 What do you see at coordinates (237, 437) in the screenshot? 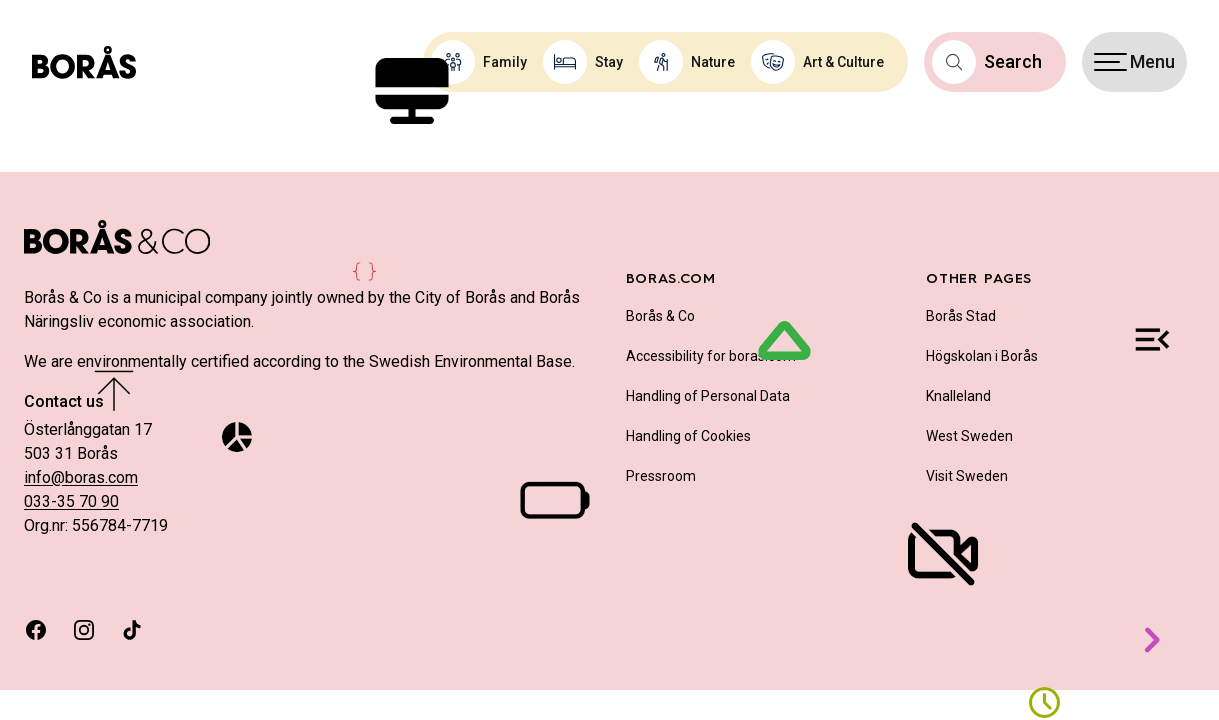
I see `view pie chart analytics` at bounding box center [237, 437].